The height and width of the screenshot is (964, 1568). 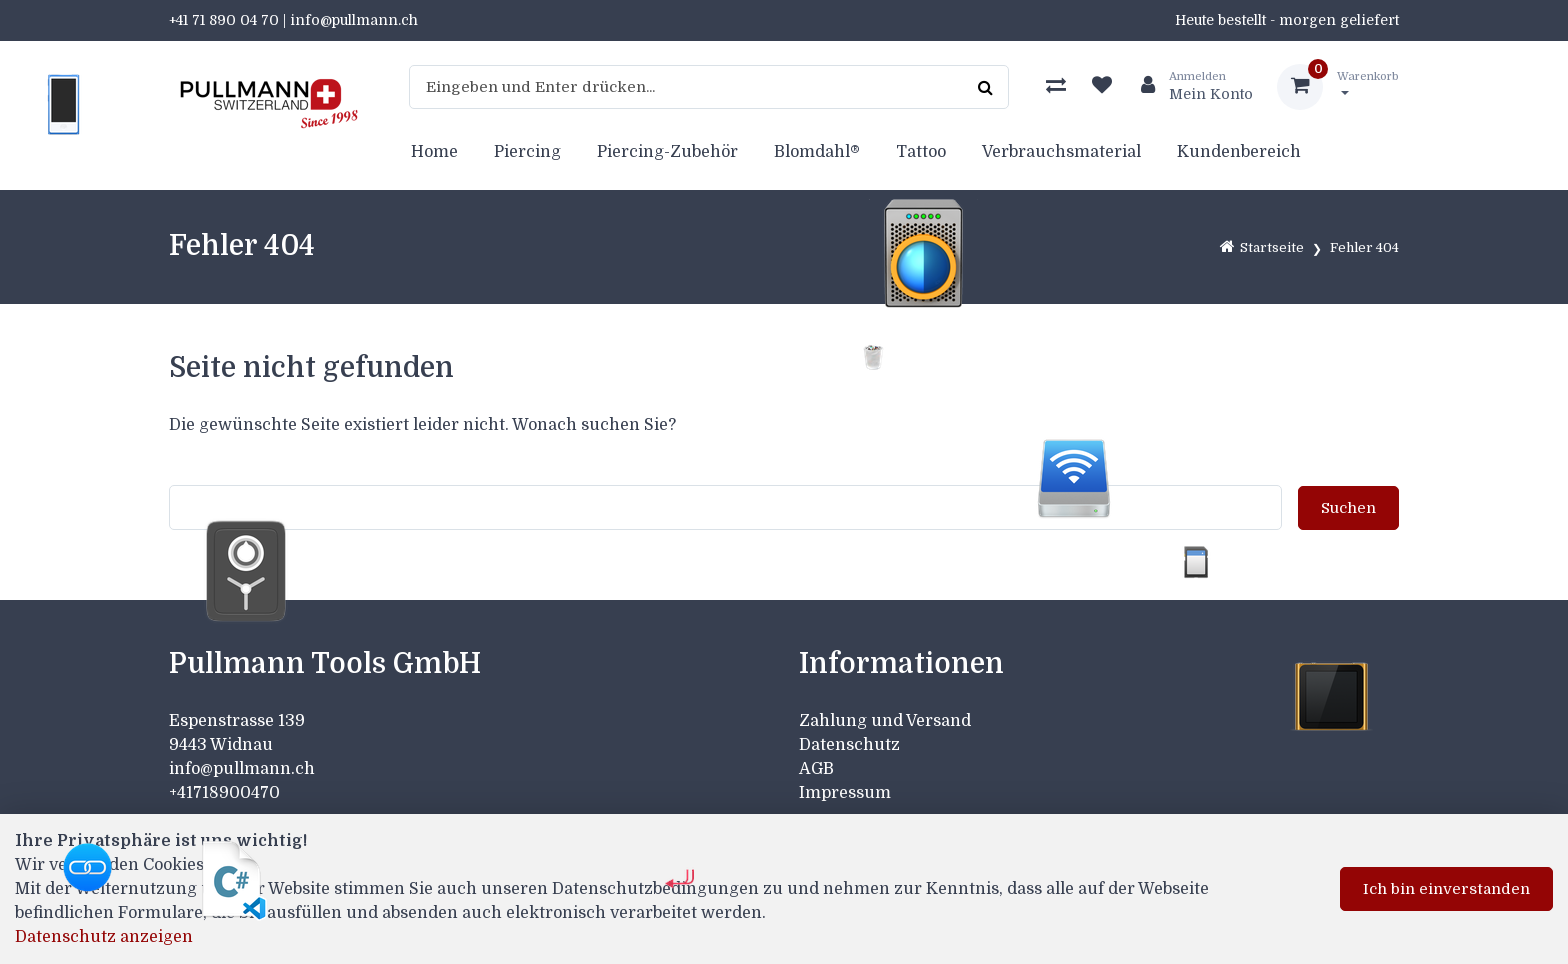 I want to click on reply to all recipients of an email, so click(x=679, y=877).